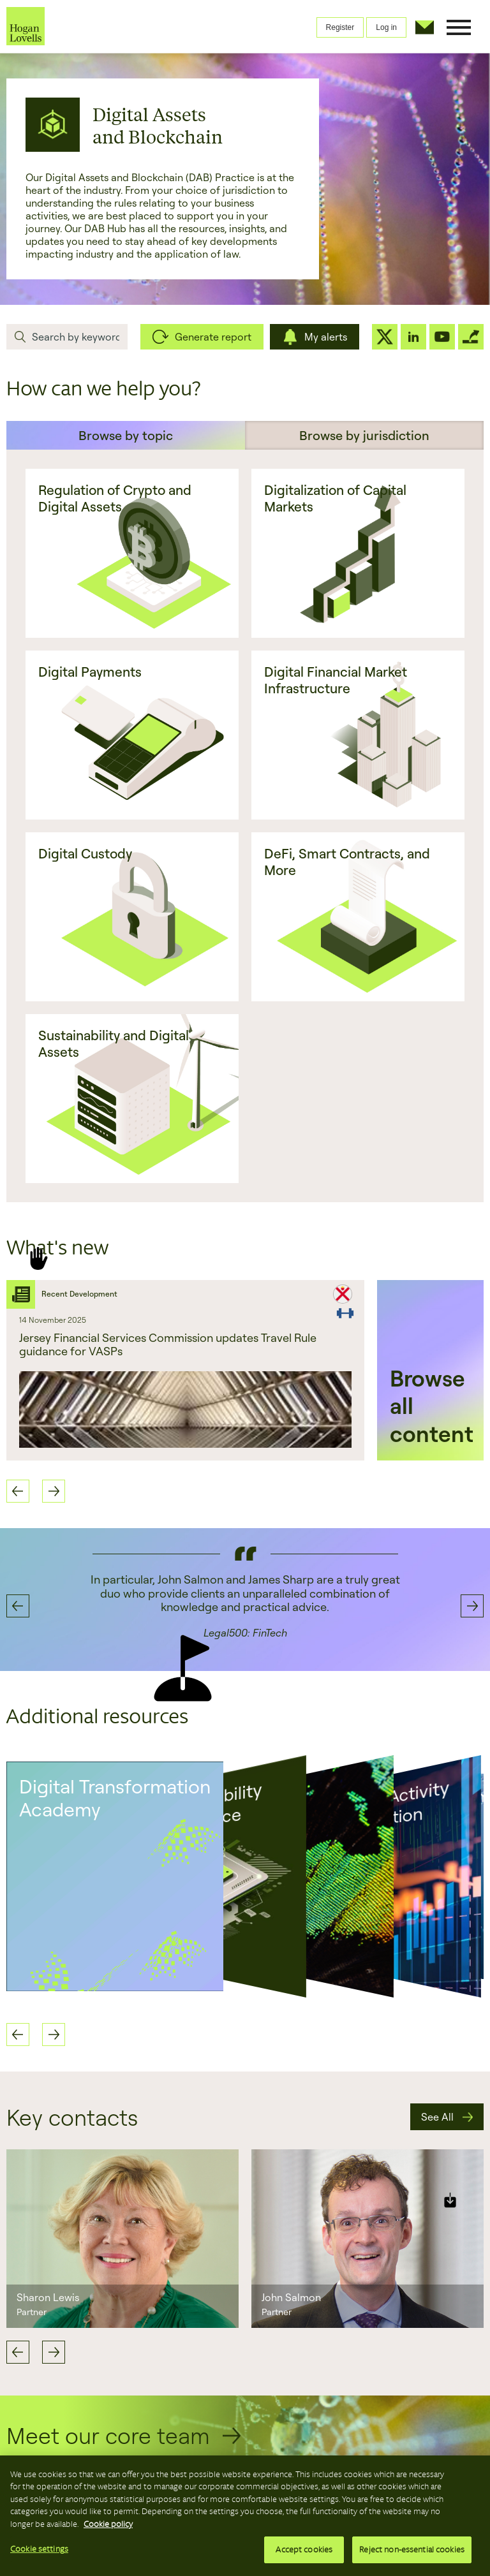 The width and height of the screenshot is (490, 2576). Describe the element at coordinates (345, 1313) in the screenshot. I see `access workout or fitness features` at that location.